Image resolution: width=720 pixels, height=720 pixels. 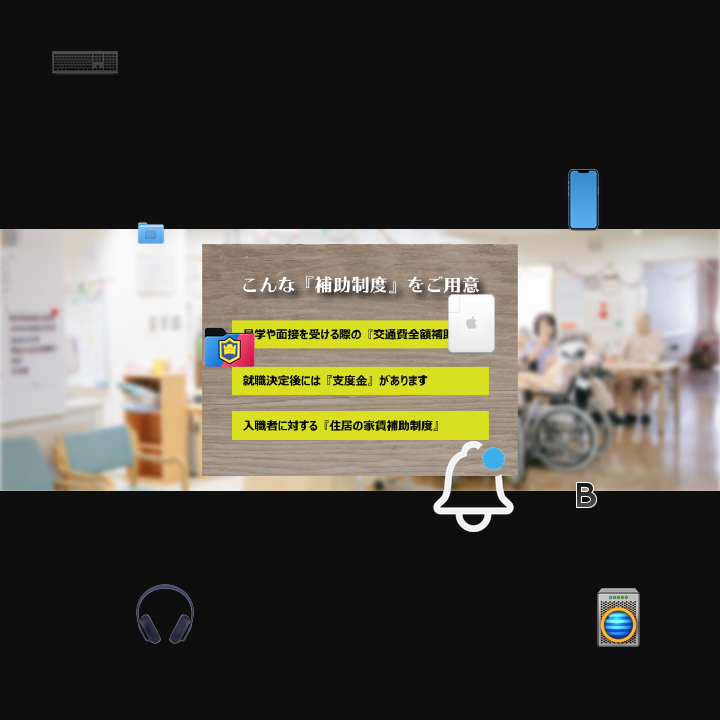 I want to click on open clash royale game files folder, so click(x=229, y=348).